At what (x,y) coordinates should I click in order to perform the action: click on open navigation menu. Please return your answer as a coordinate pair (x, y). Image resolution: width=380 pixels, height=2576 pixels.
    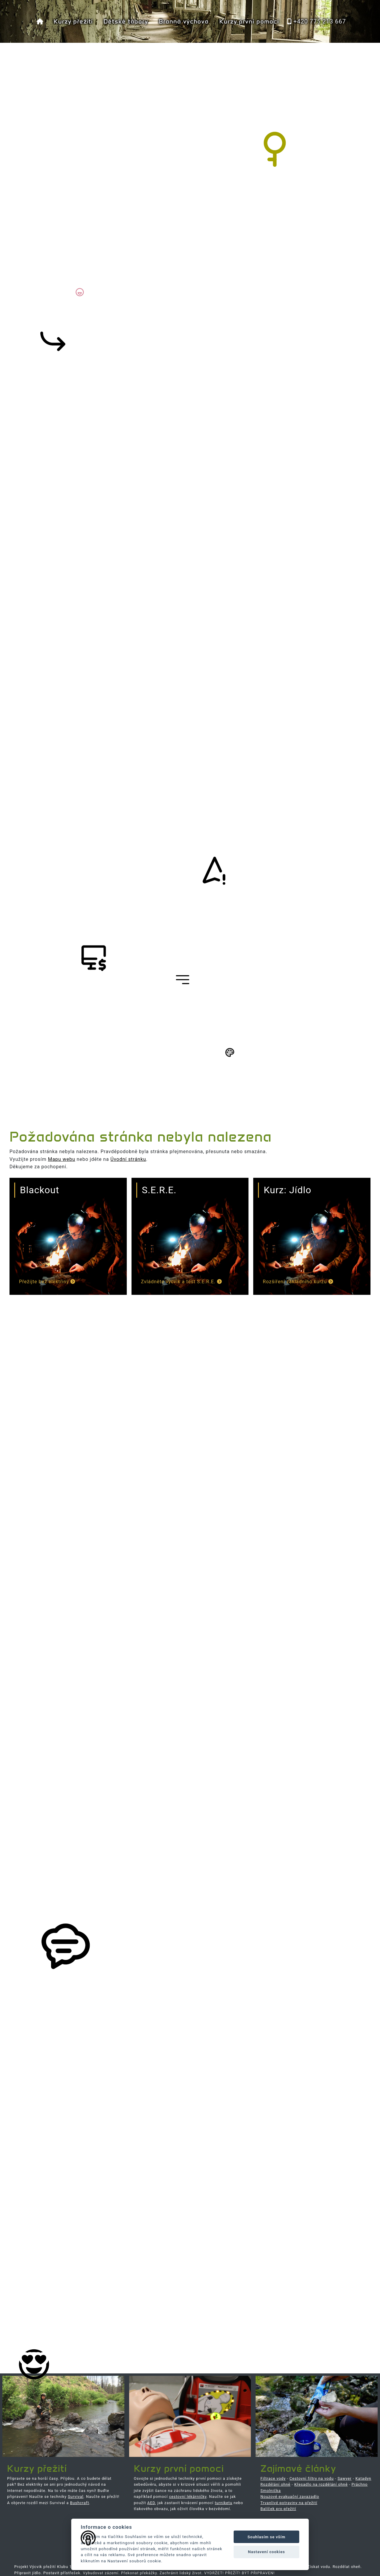
    Looking at the image, I should click on (183, 980).